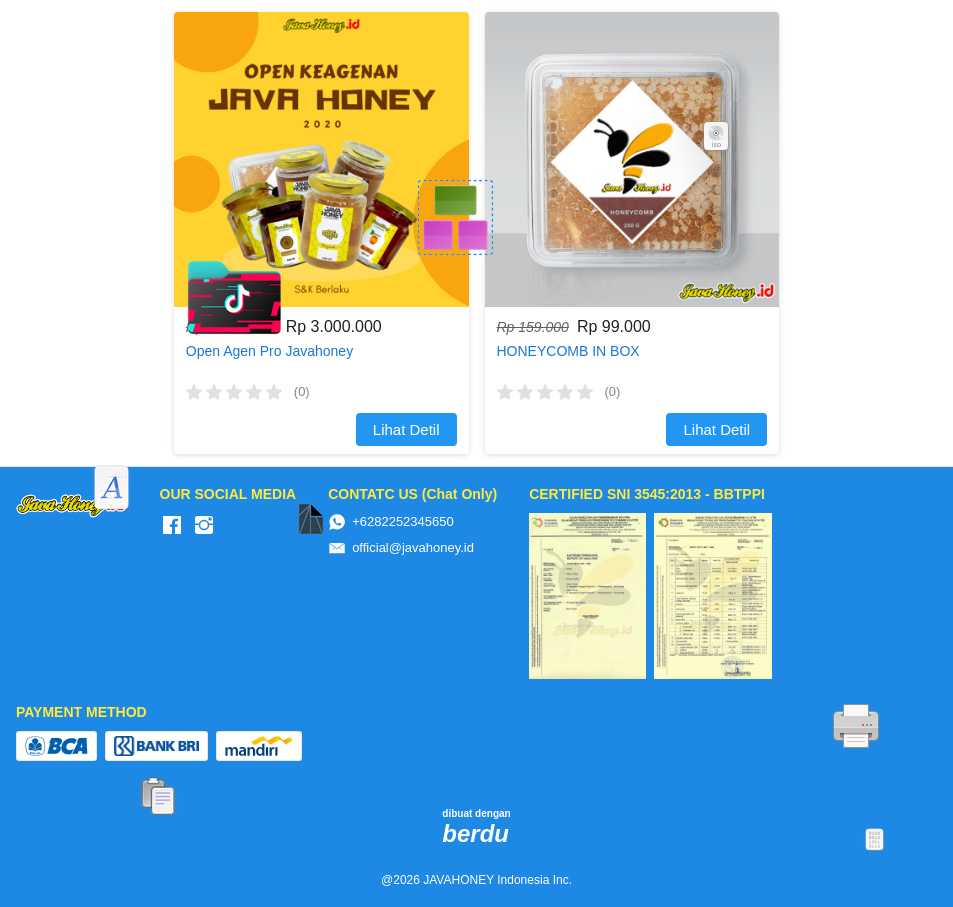 The image size is (953, 907). I want to click on paste content from clipboard, so click(158, 796).